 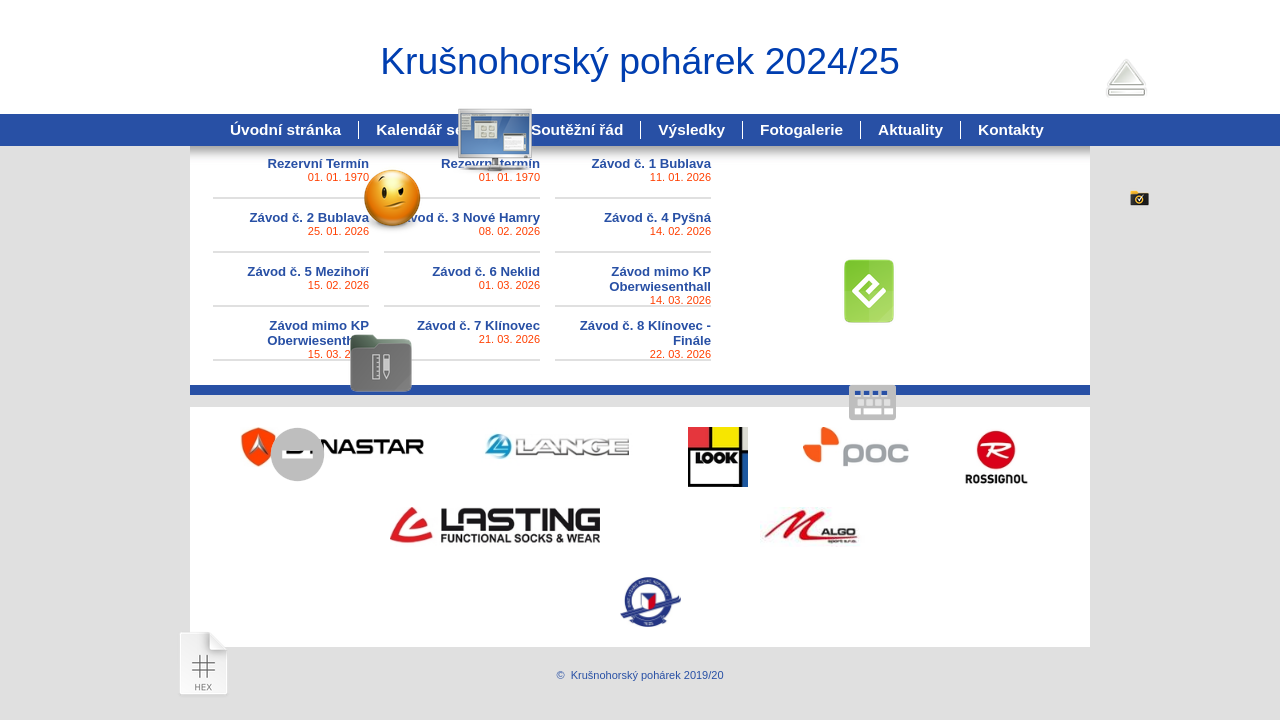 I want to click on open a hexadecimal data file, so click(x=203, y=664).